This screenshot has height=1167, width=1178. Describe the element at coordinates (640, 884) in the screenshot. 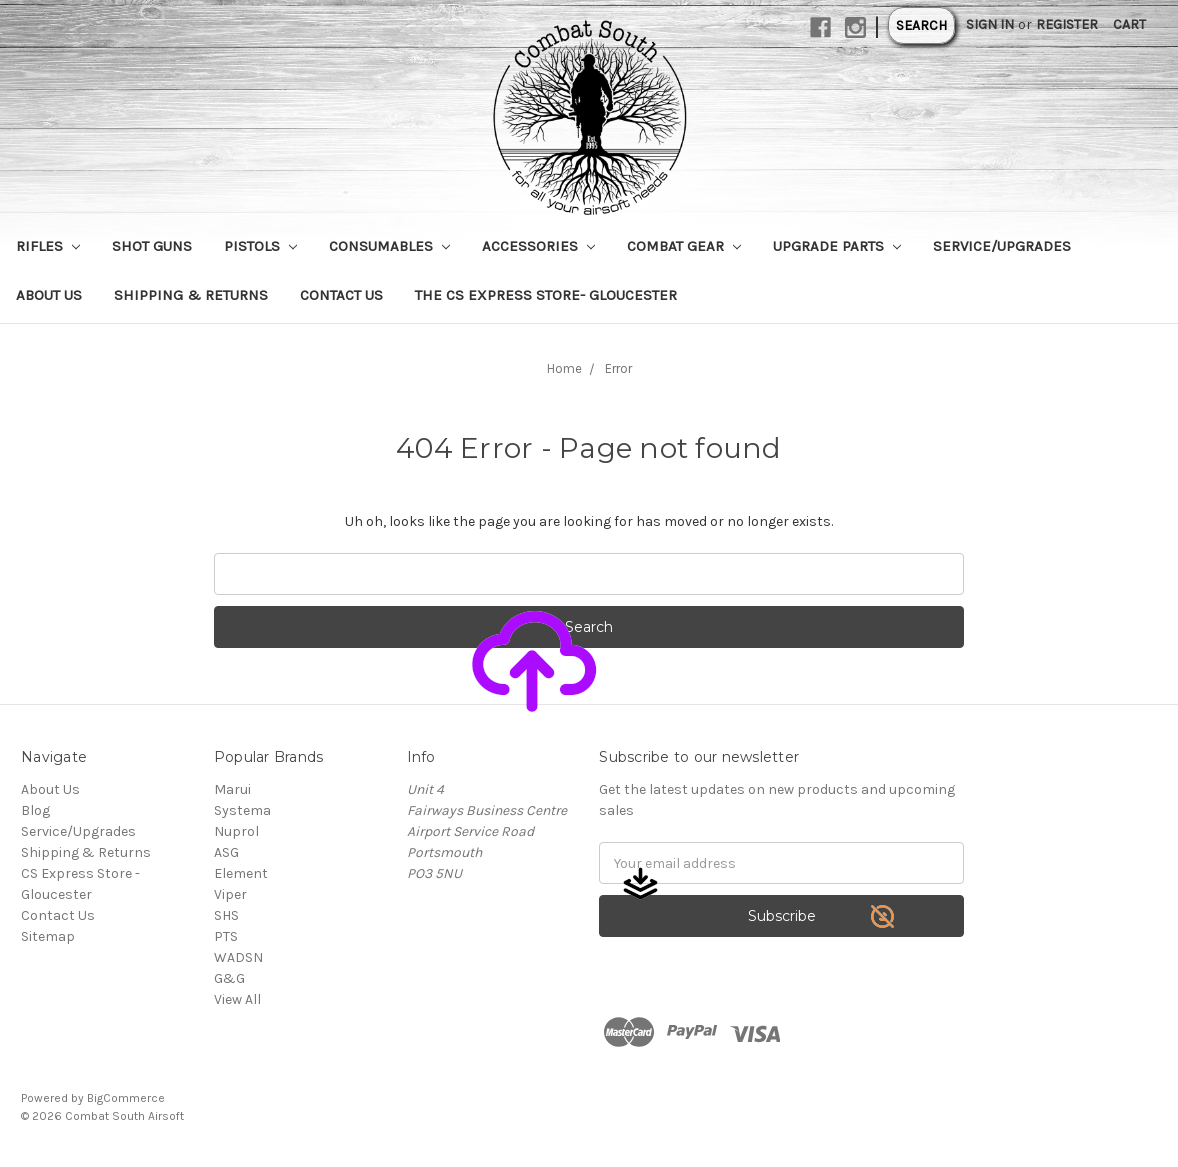

I see `add item to stack` at that location.